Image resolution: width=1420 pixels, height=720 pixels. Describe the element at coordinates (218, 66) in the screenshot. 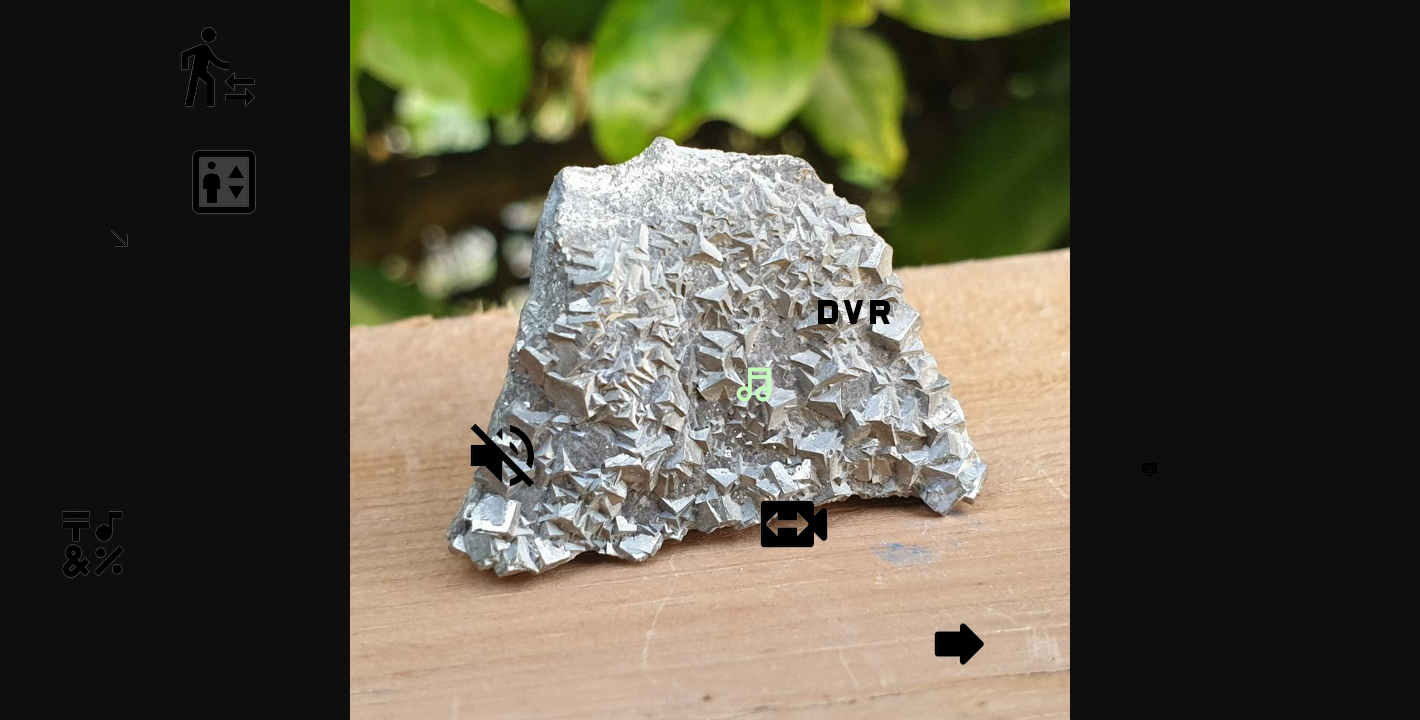

I see `transfer between transit lines at this station` at that location.